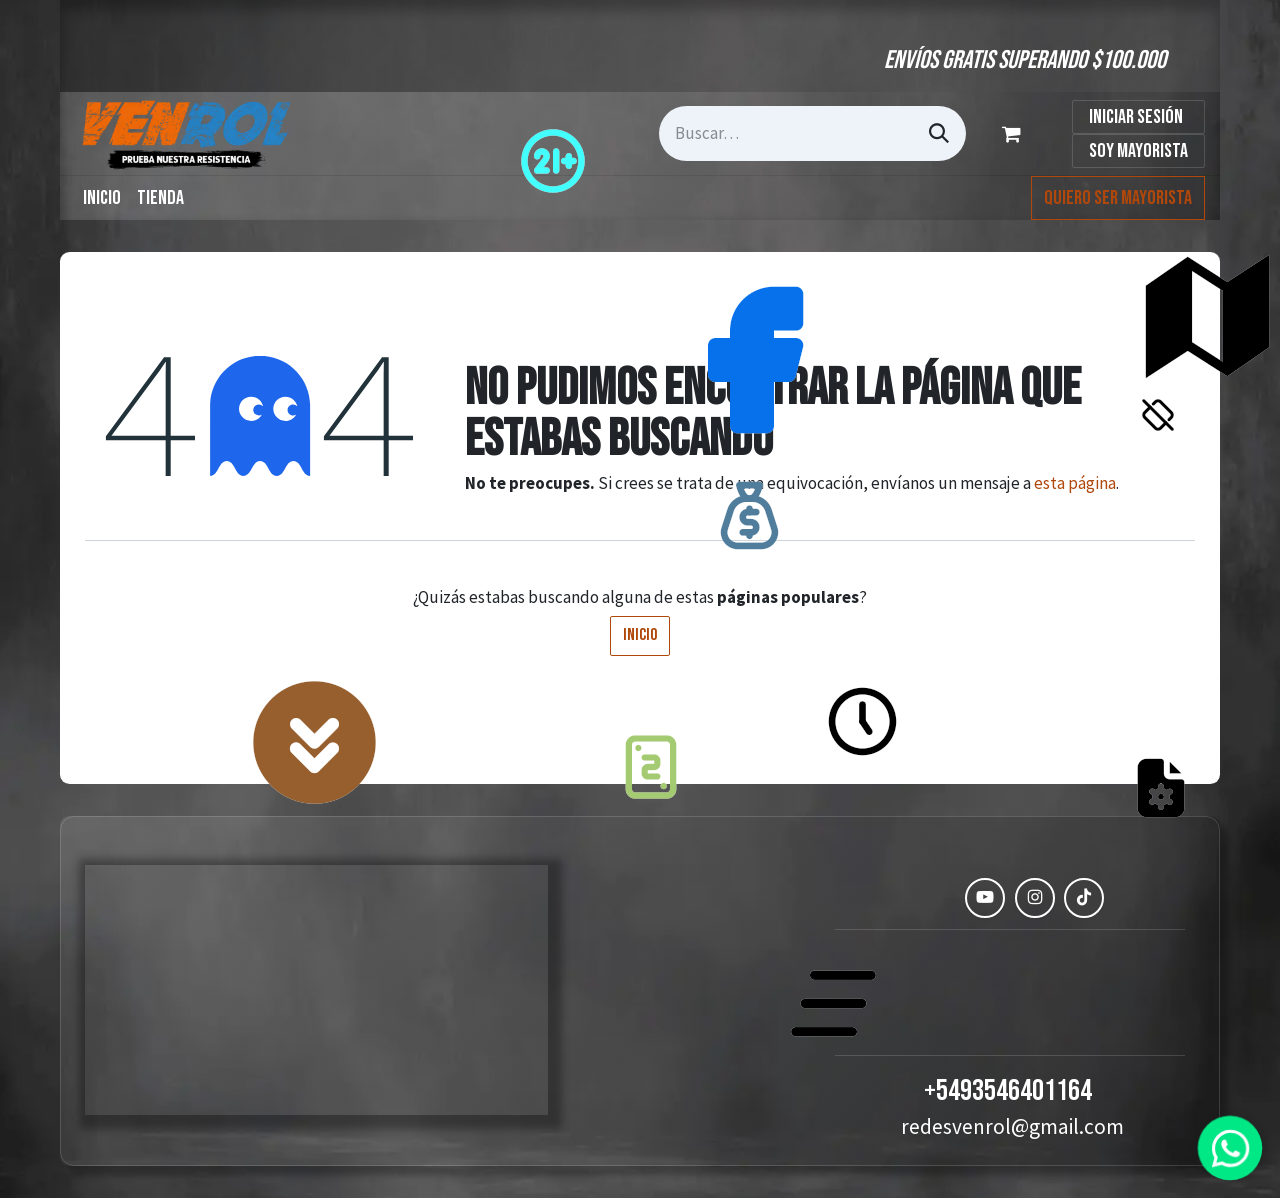 The width and height of the screenshot is (1280, 1198). I want to click on disabled or inactive diamond shape element, so click(1158, 415).